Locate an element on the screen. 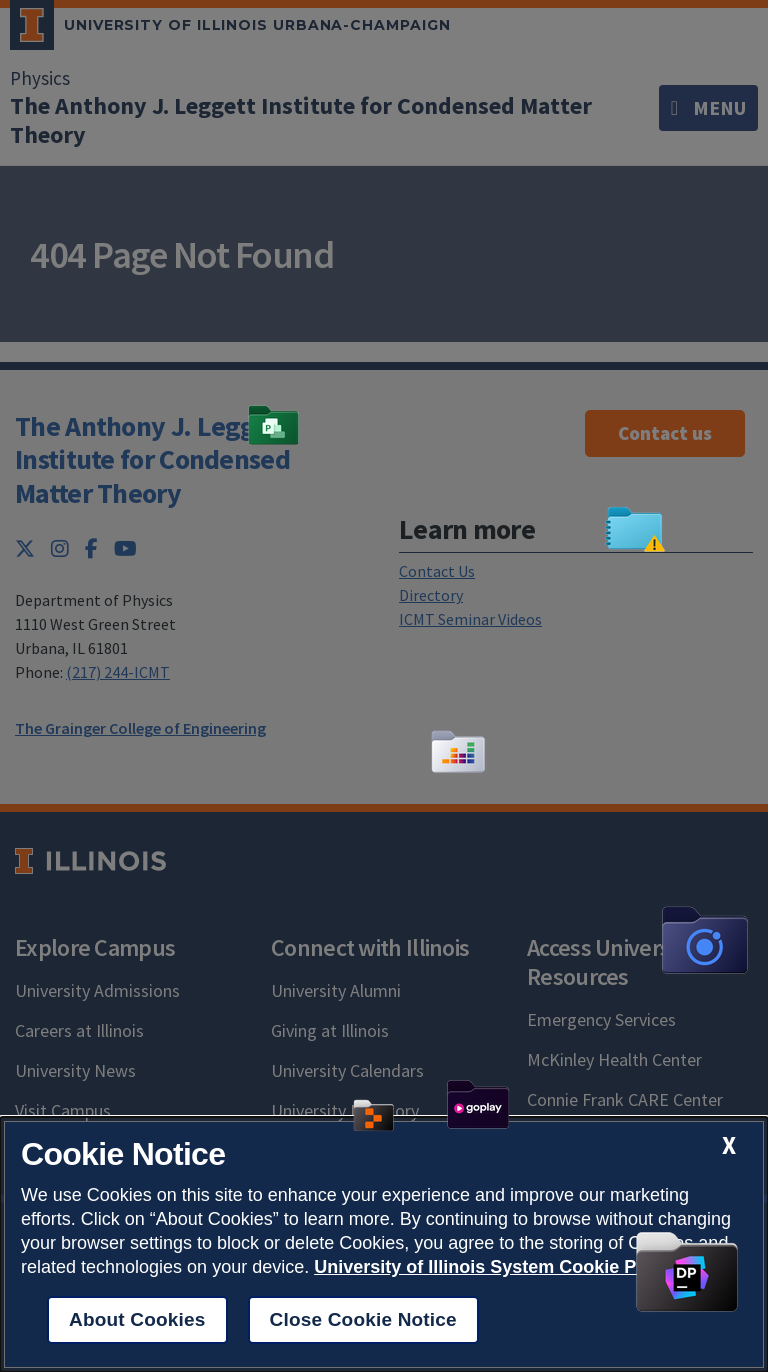 The width and height of the screenshot is (768, 1372). open ionic framework project folder is located at coordinates (704, 942).